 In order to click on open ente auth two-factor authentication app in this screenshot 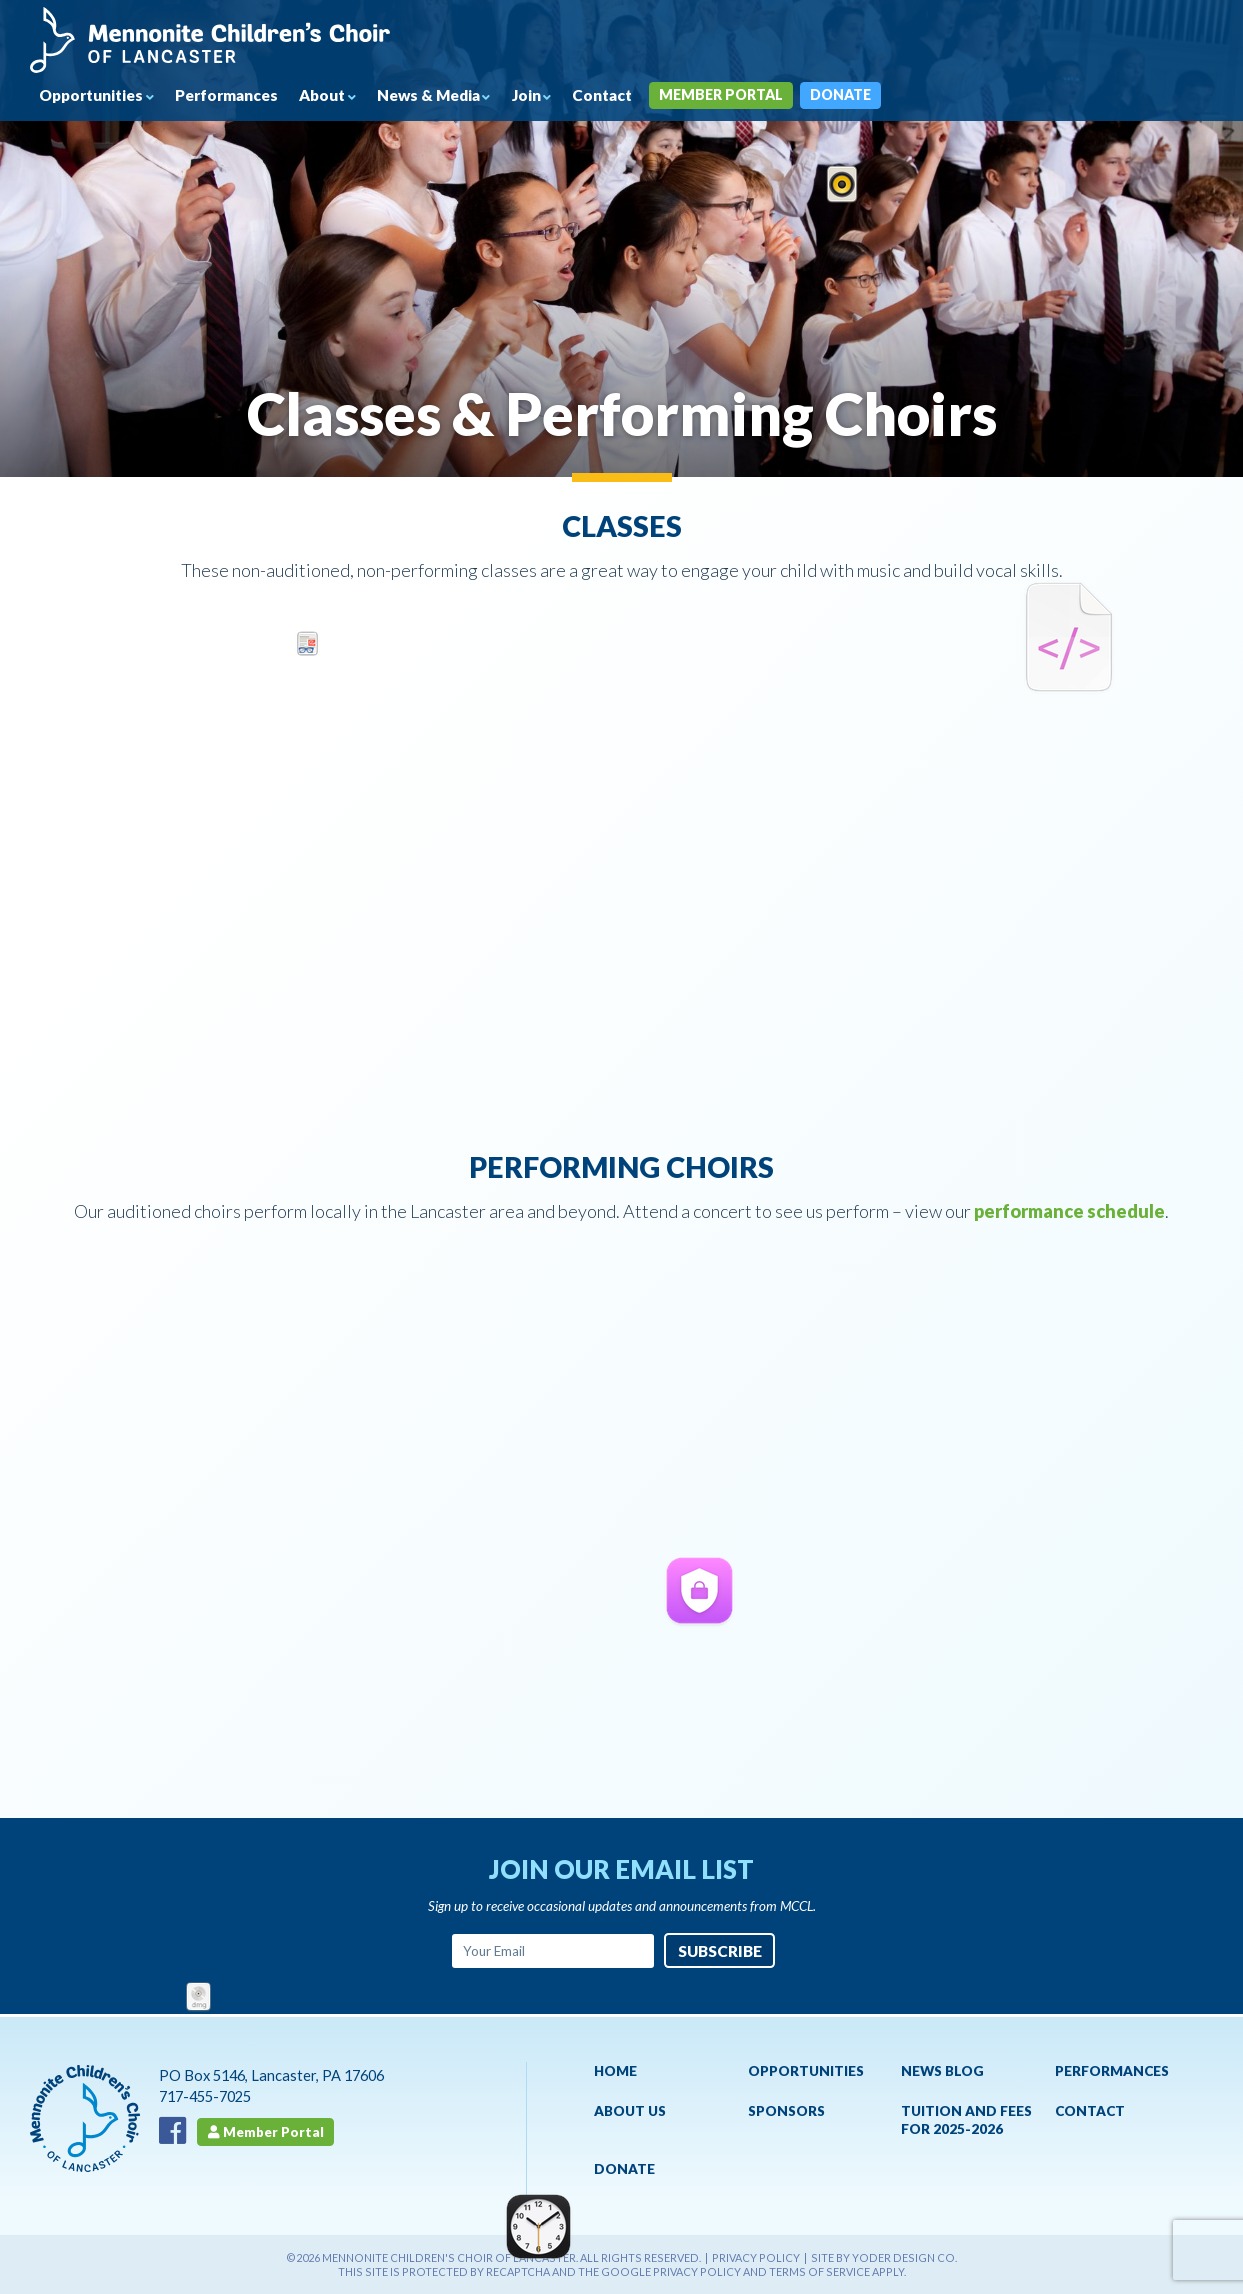, I will do `click(699, 1590)`.